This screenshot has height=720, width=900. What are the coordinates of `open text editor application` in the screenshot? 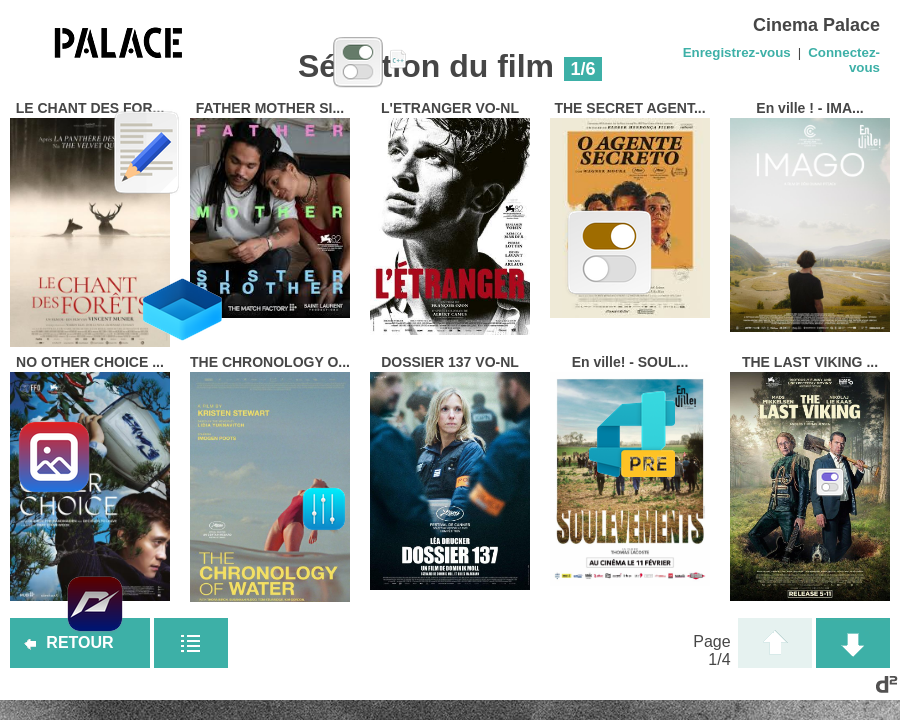 It's located at (146, 152).